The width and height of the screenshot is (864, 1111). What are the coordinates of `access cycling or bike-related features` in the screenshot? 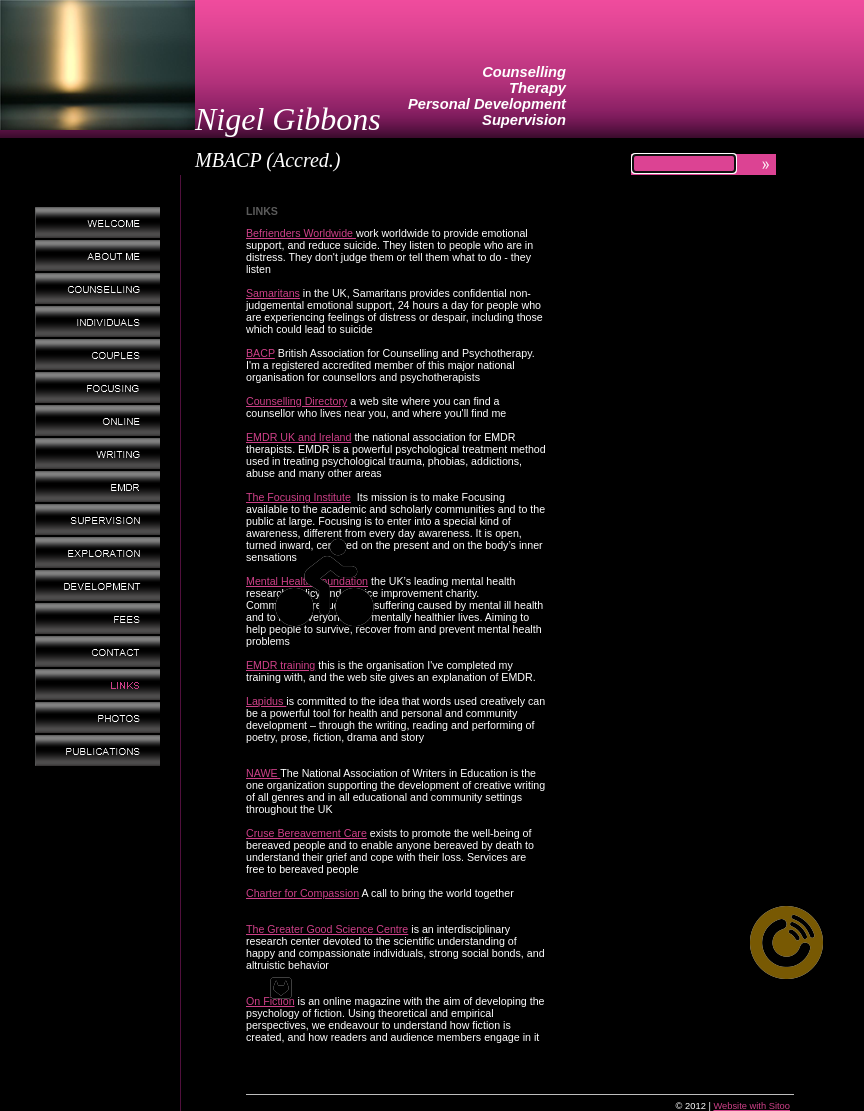 It's located at (324, 582).